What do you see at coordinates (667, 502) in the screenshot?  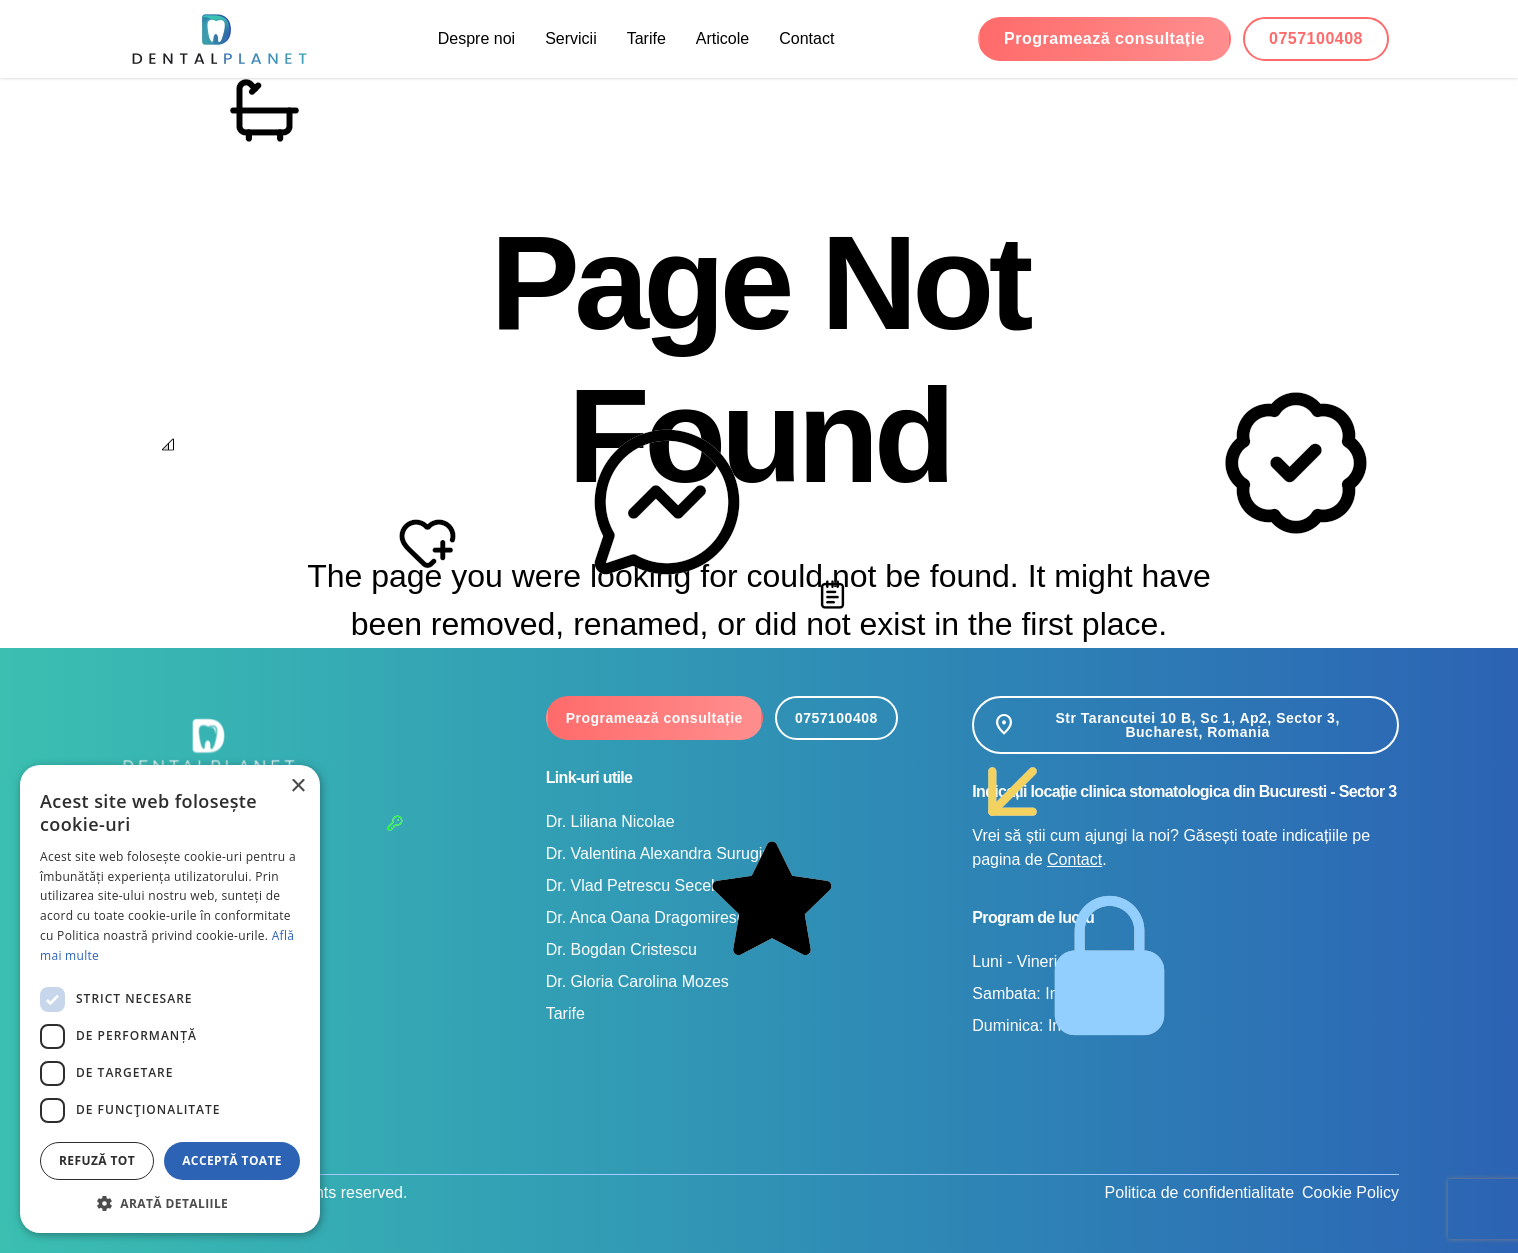 I see `open Facebook Messenger` at bounding box center [667, 502].